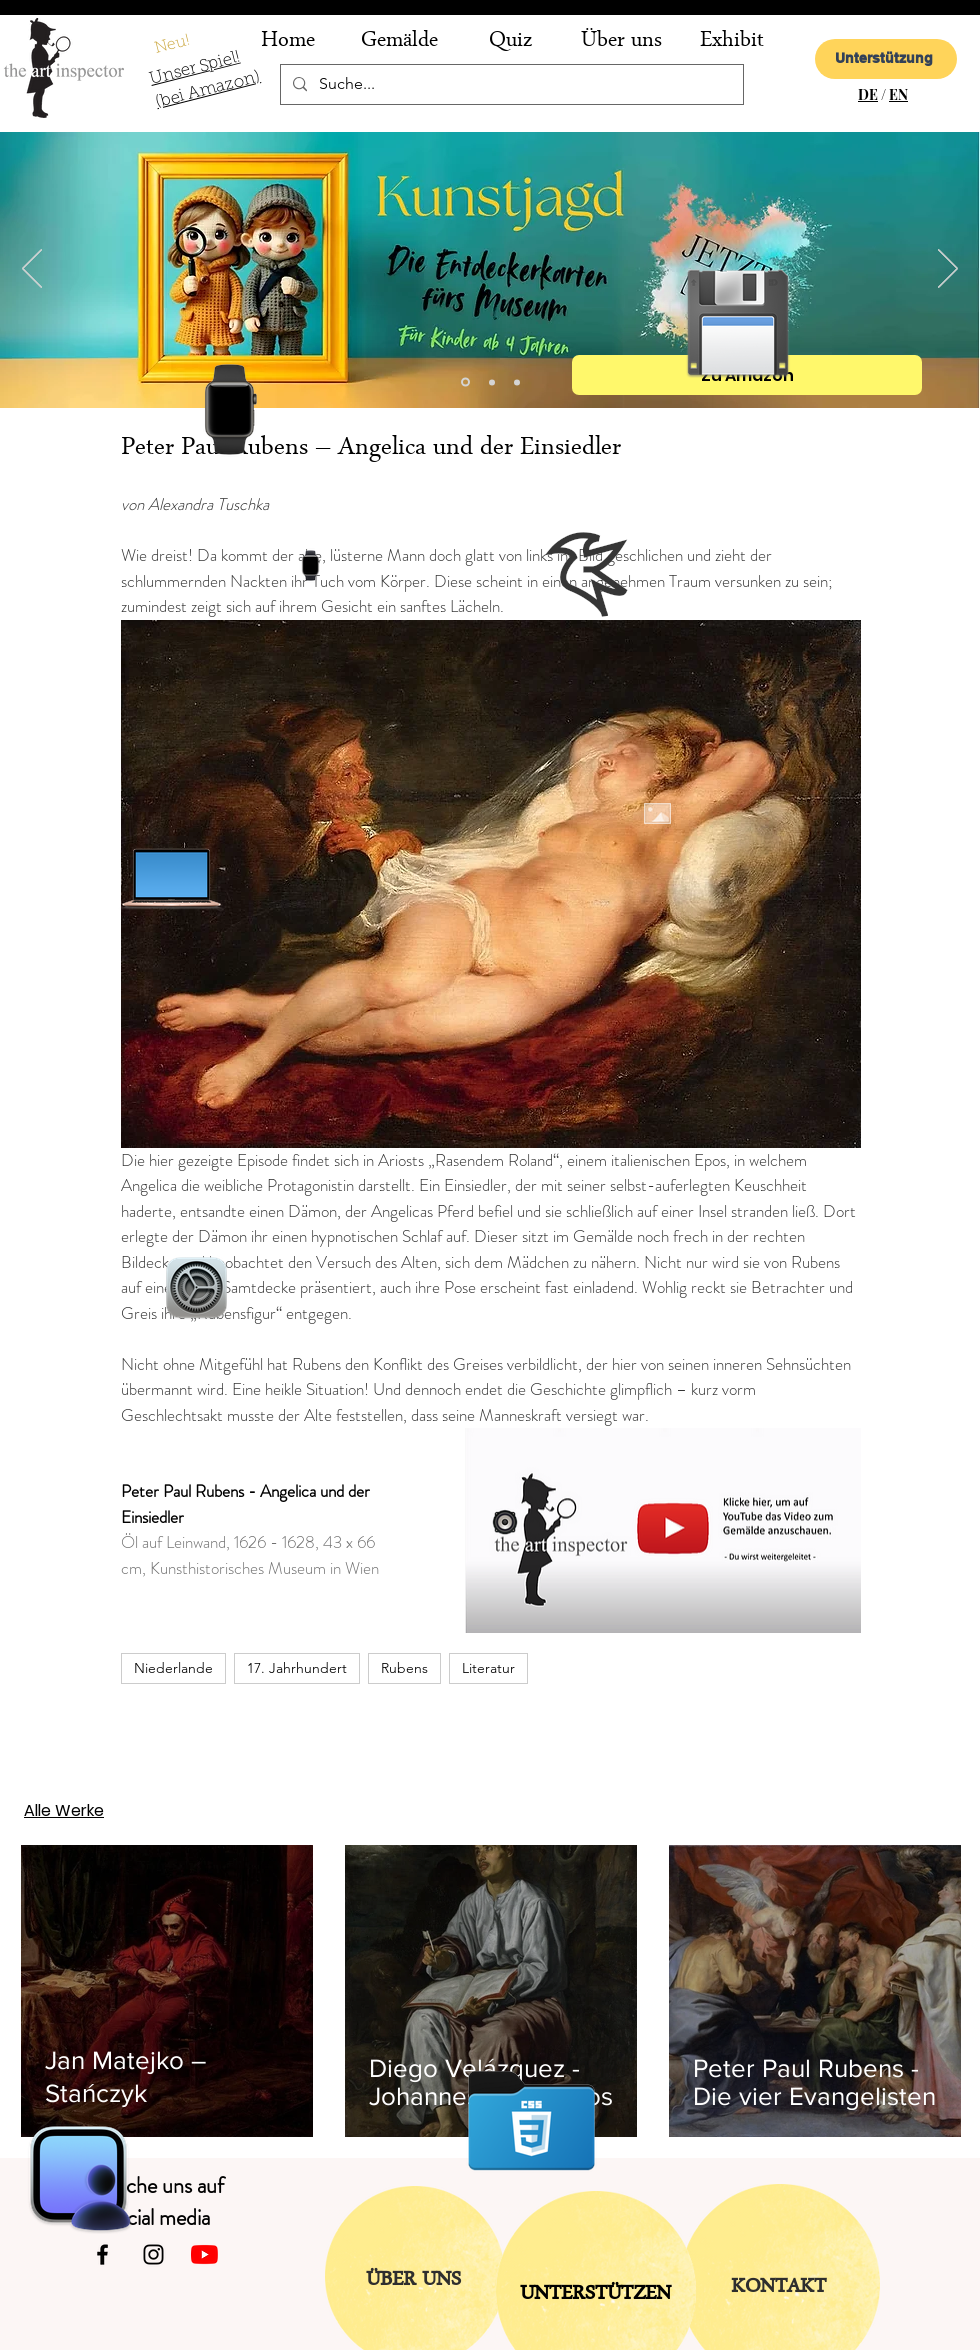 The width and height of the screenshot is (980, 2350). Describe the element at coordinates (657, 813) in the screenshot. I see `view image library` at that location.